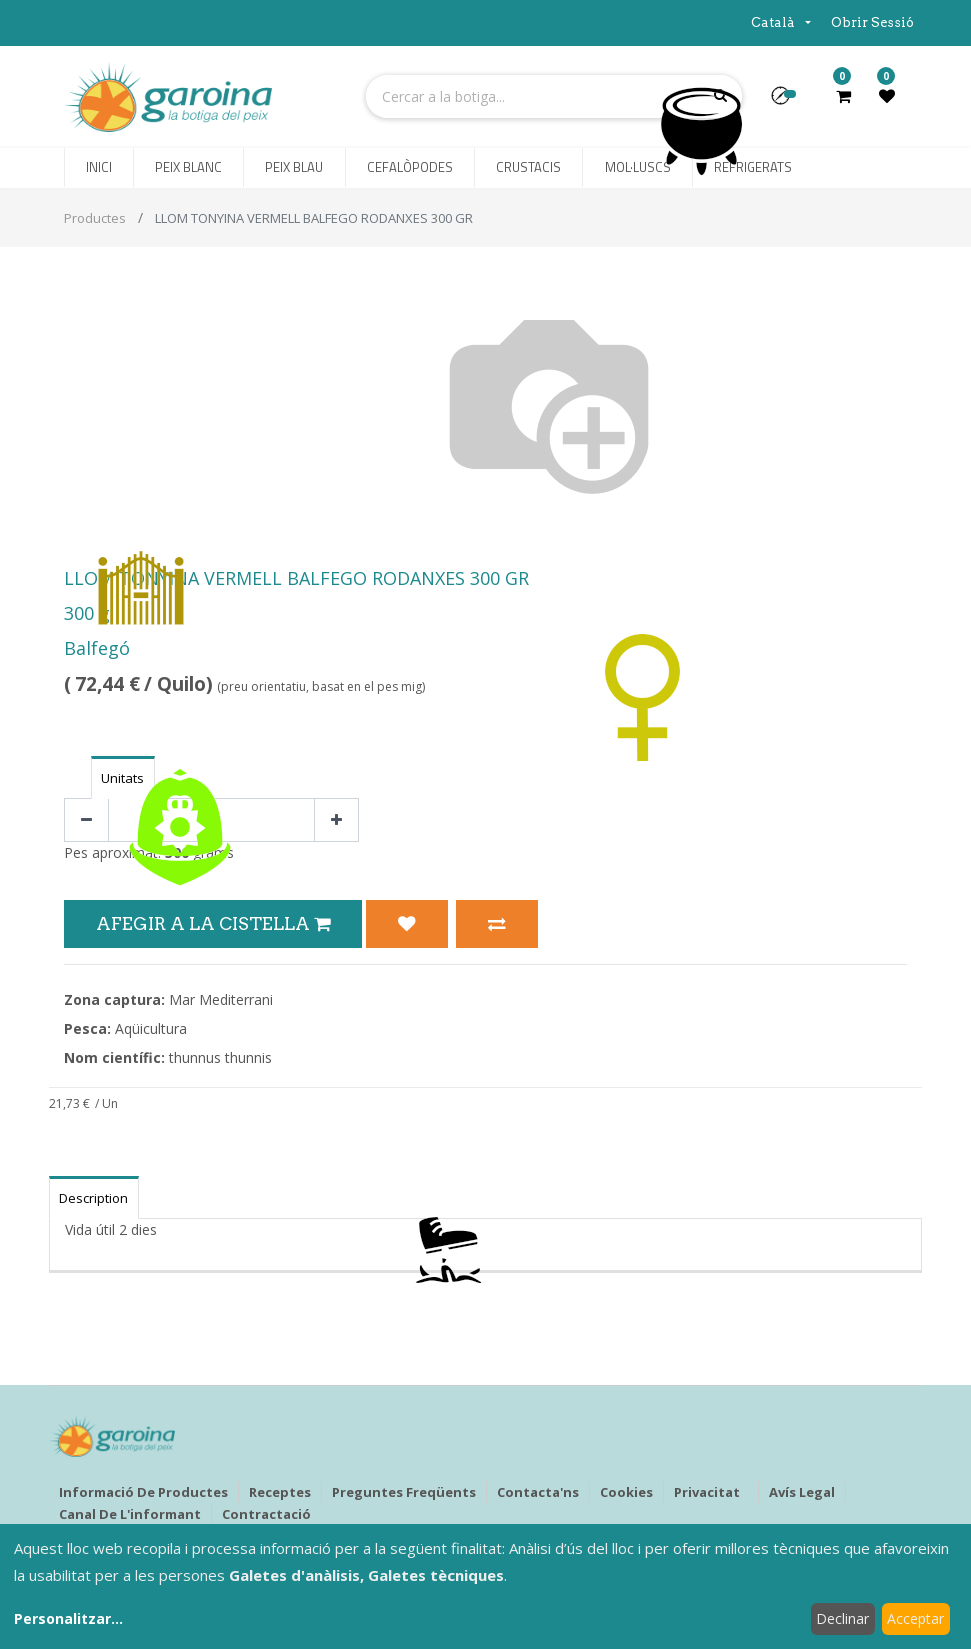 Image resolution: width=971 pixels, height=1649 pixels. I want to click on access crafting or potion brewing features, so click(701, 131).